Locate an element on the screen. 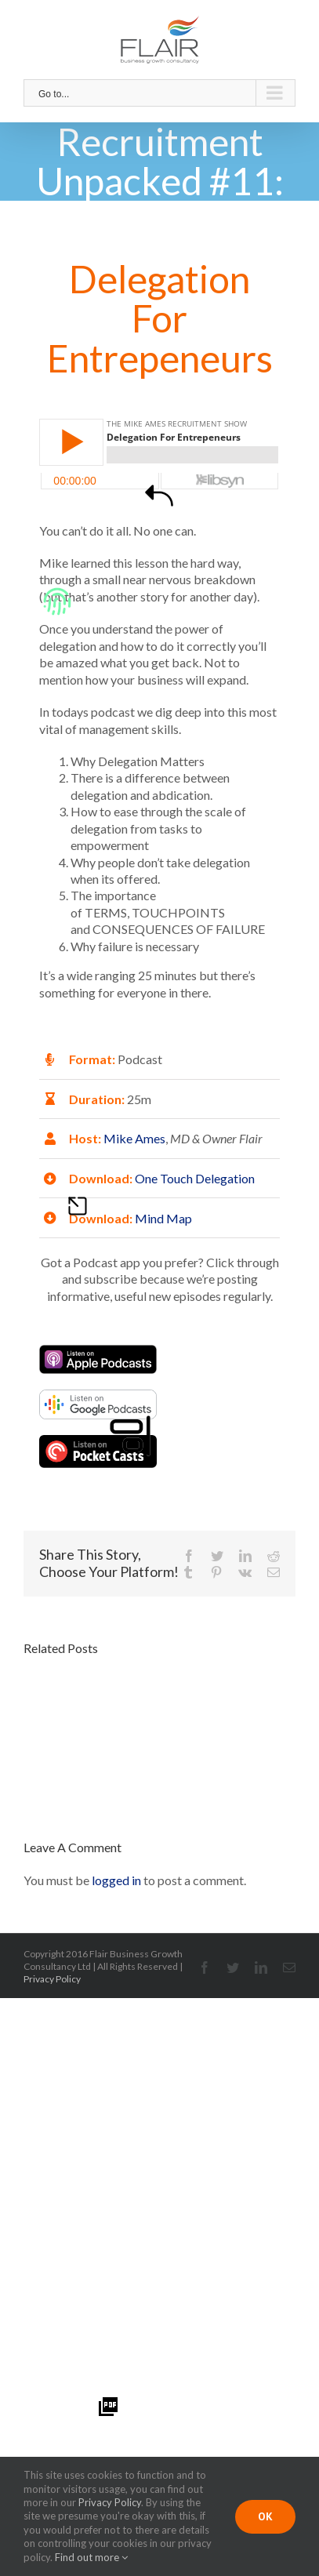 The width and height of the screenshot is (319, 2576). save or export as PDF is located at coordinates (108, 2407).